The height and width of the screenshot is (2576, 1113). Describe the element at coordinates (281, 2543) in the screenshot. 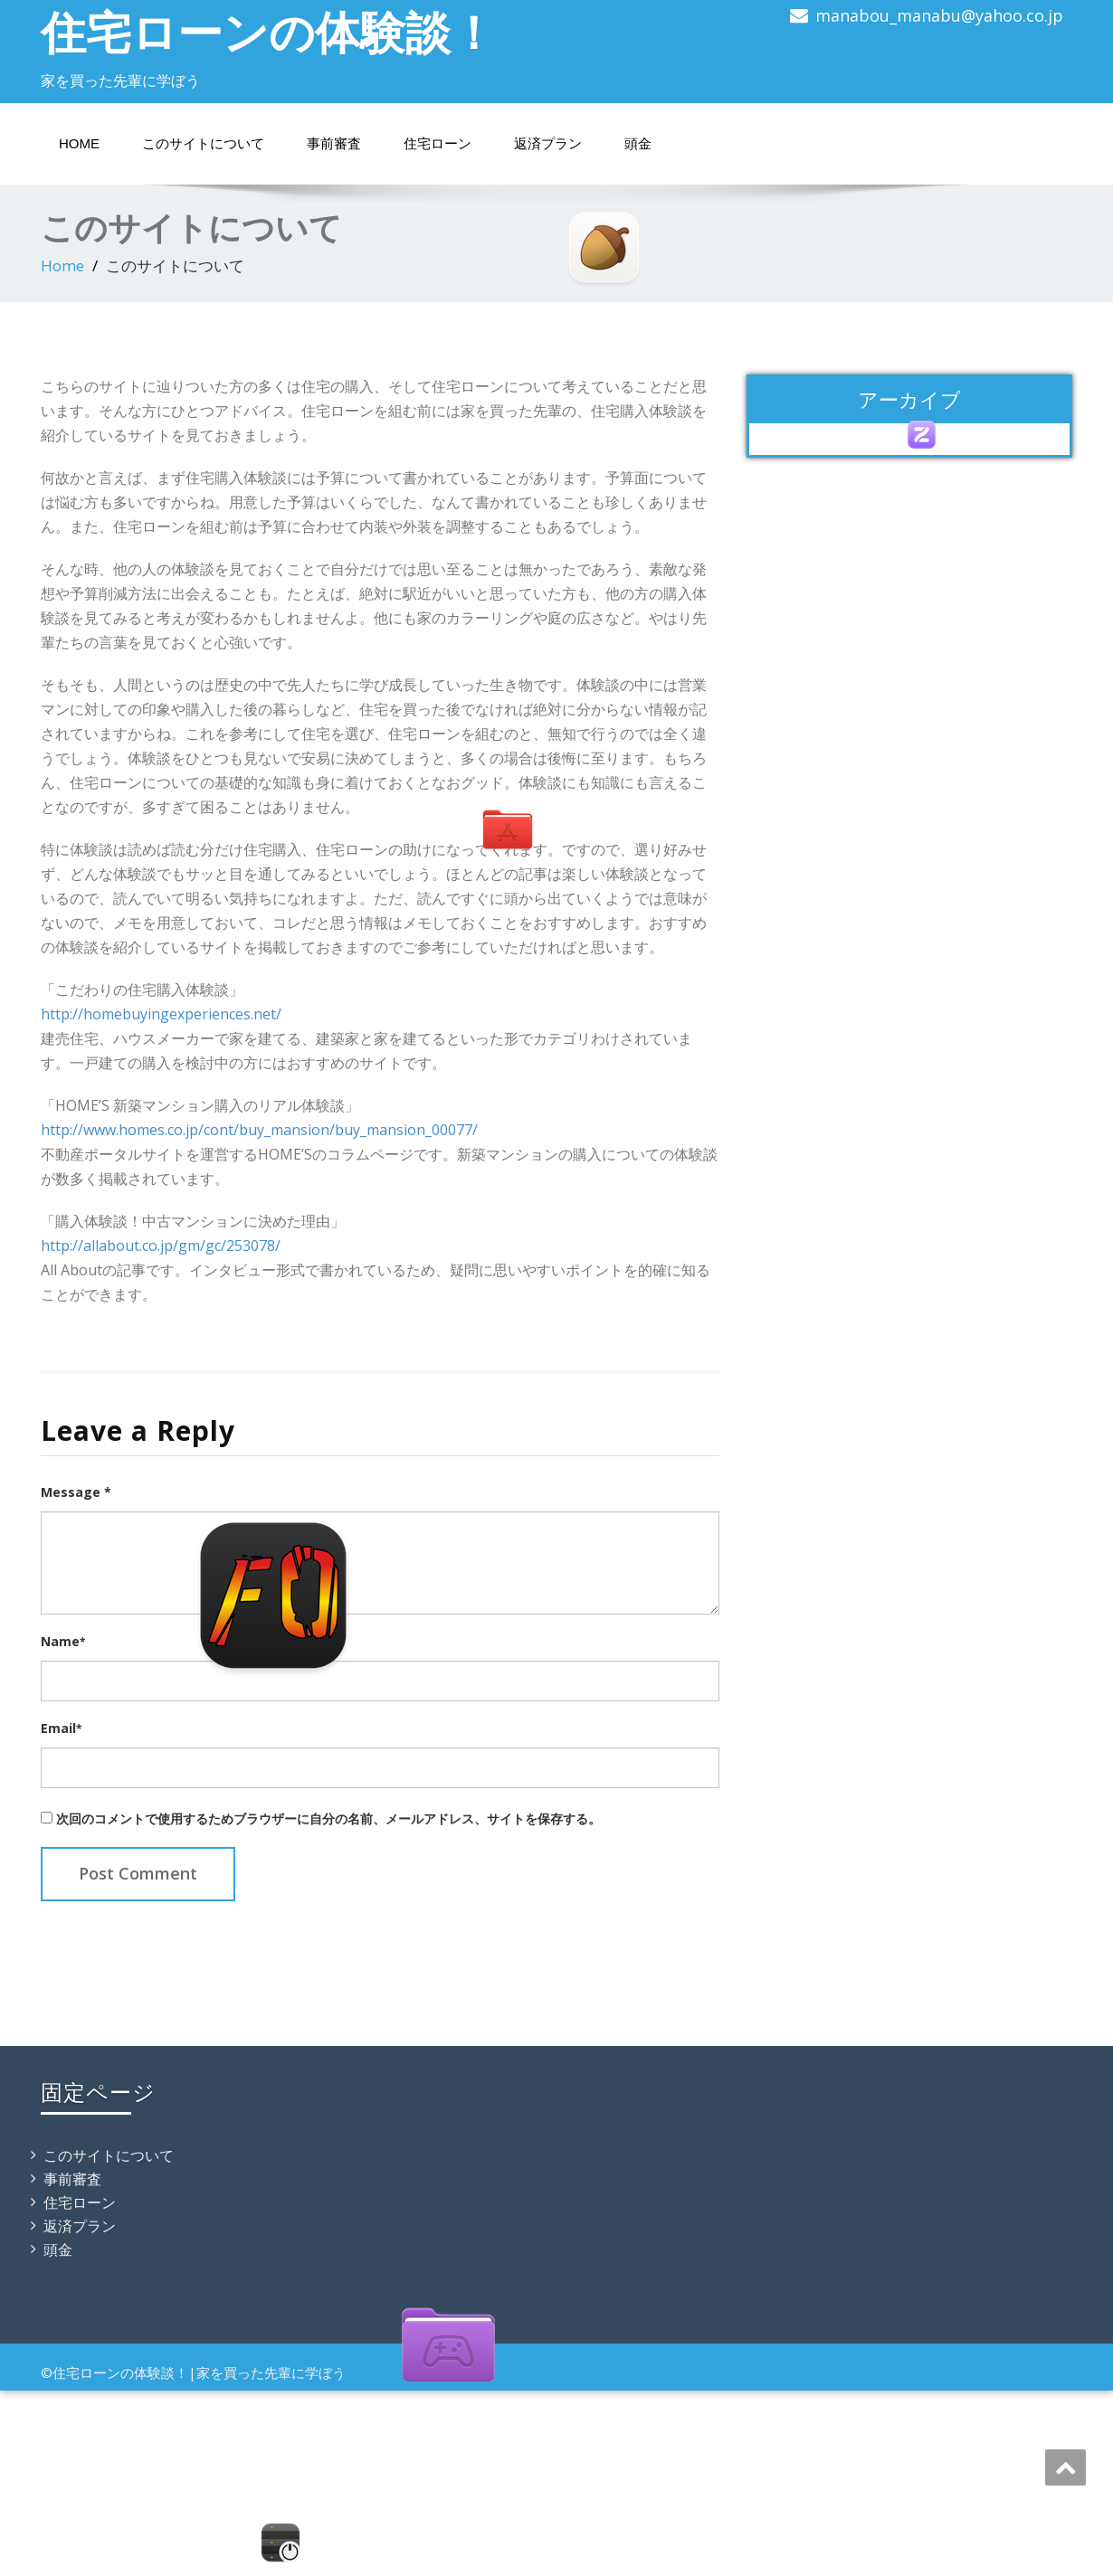

I see `configure network server boot preferences` at that location.